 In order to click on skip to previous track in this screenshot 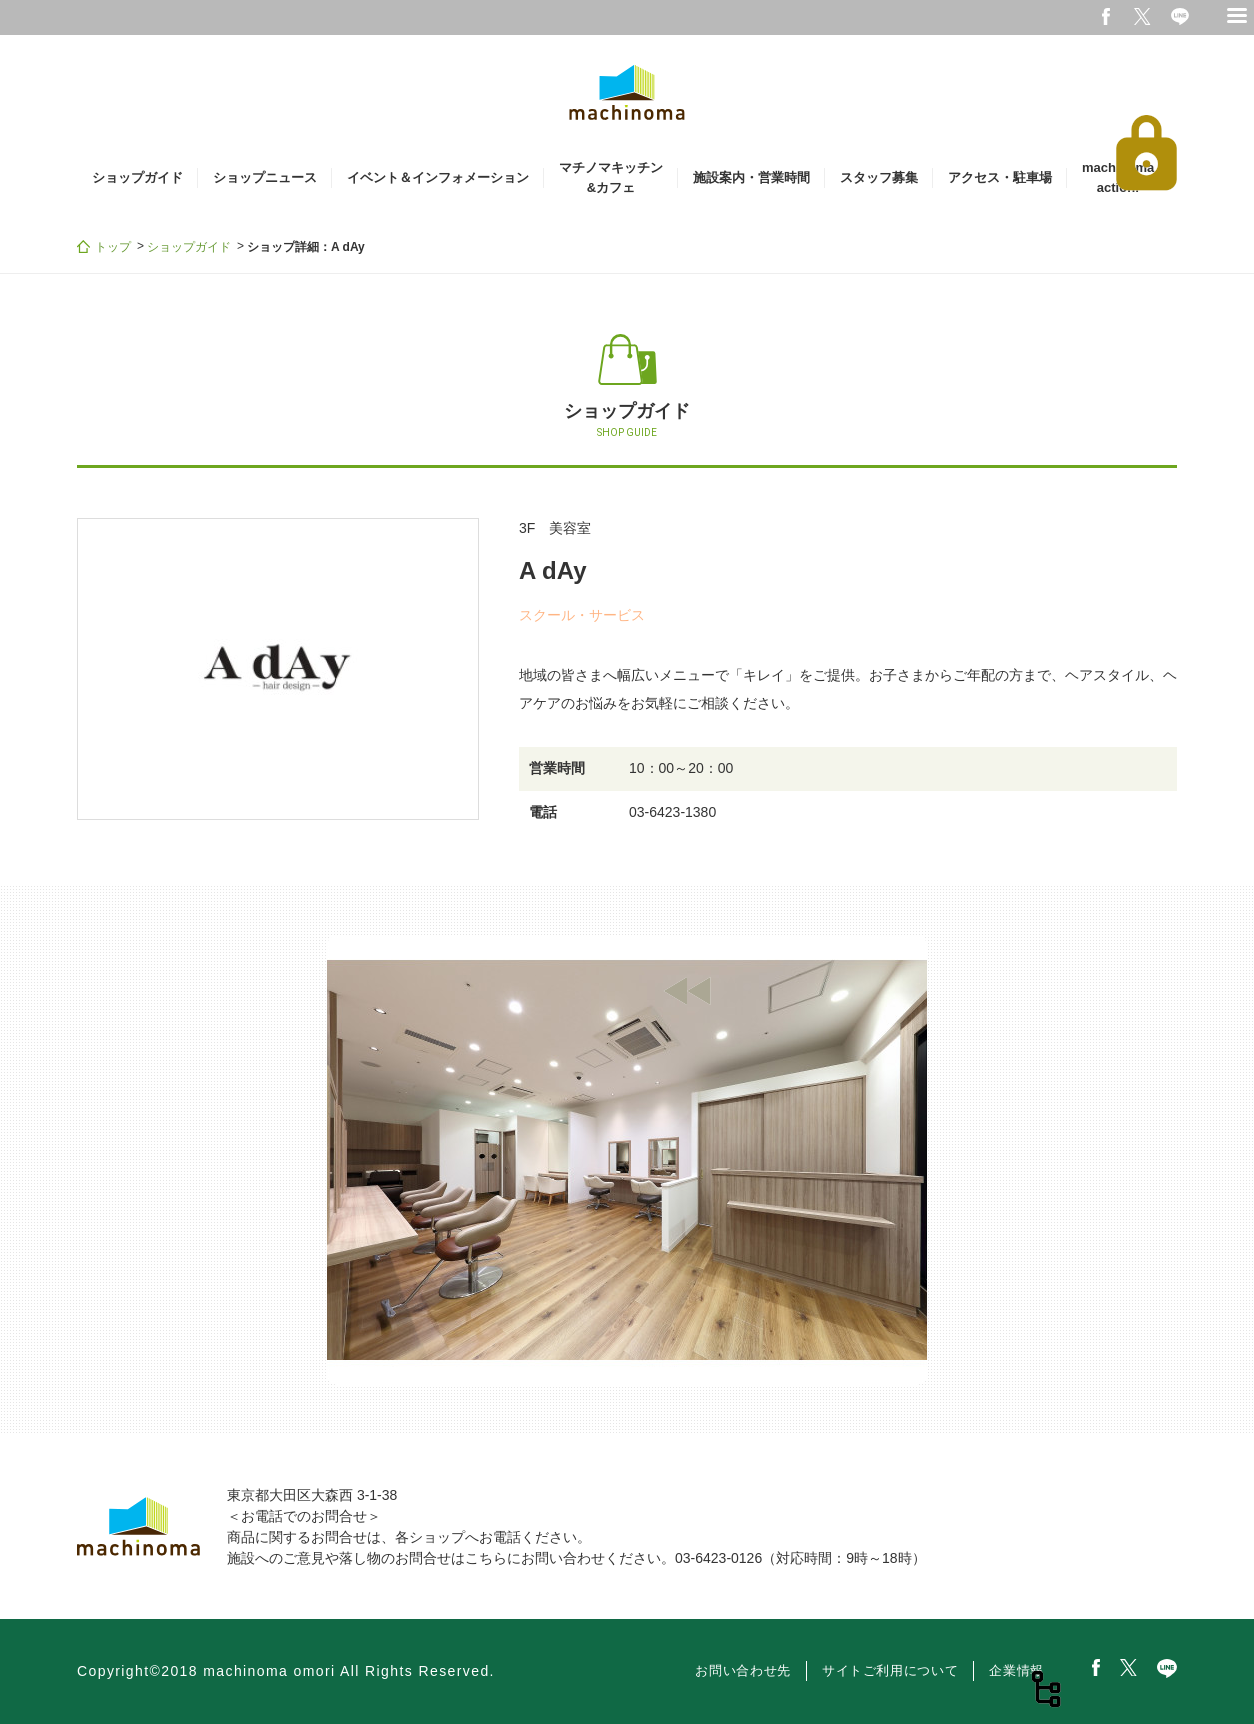, I will do `click(687, 991)`.